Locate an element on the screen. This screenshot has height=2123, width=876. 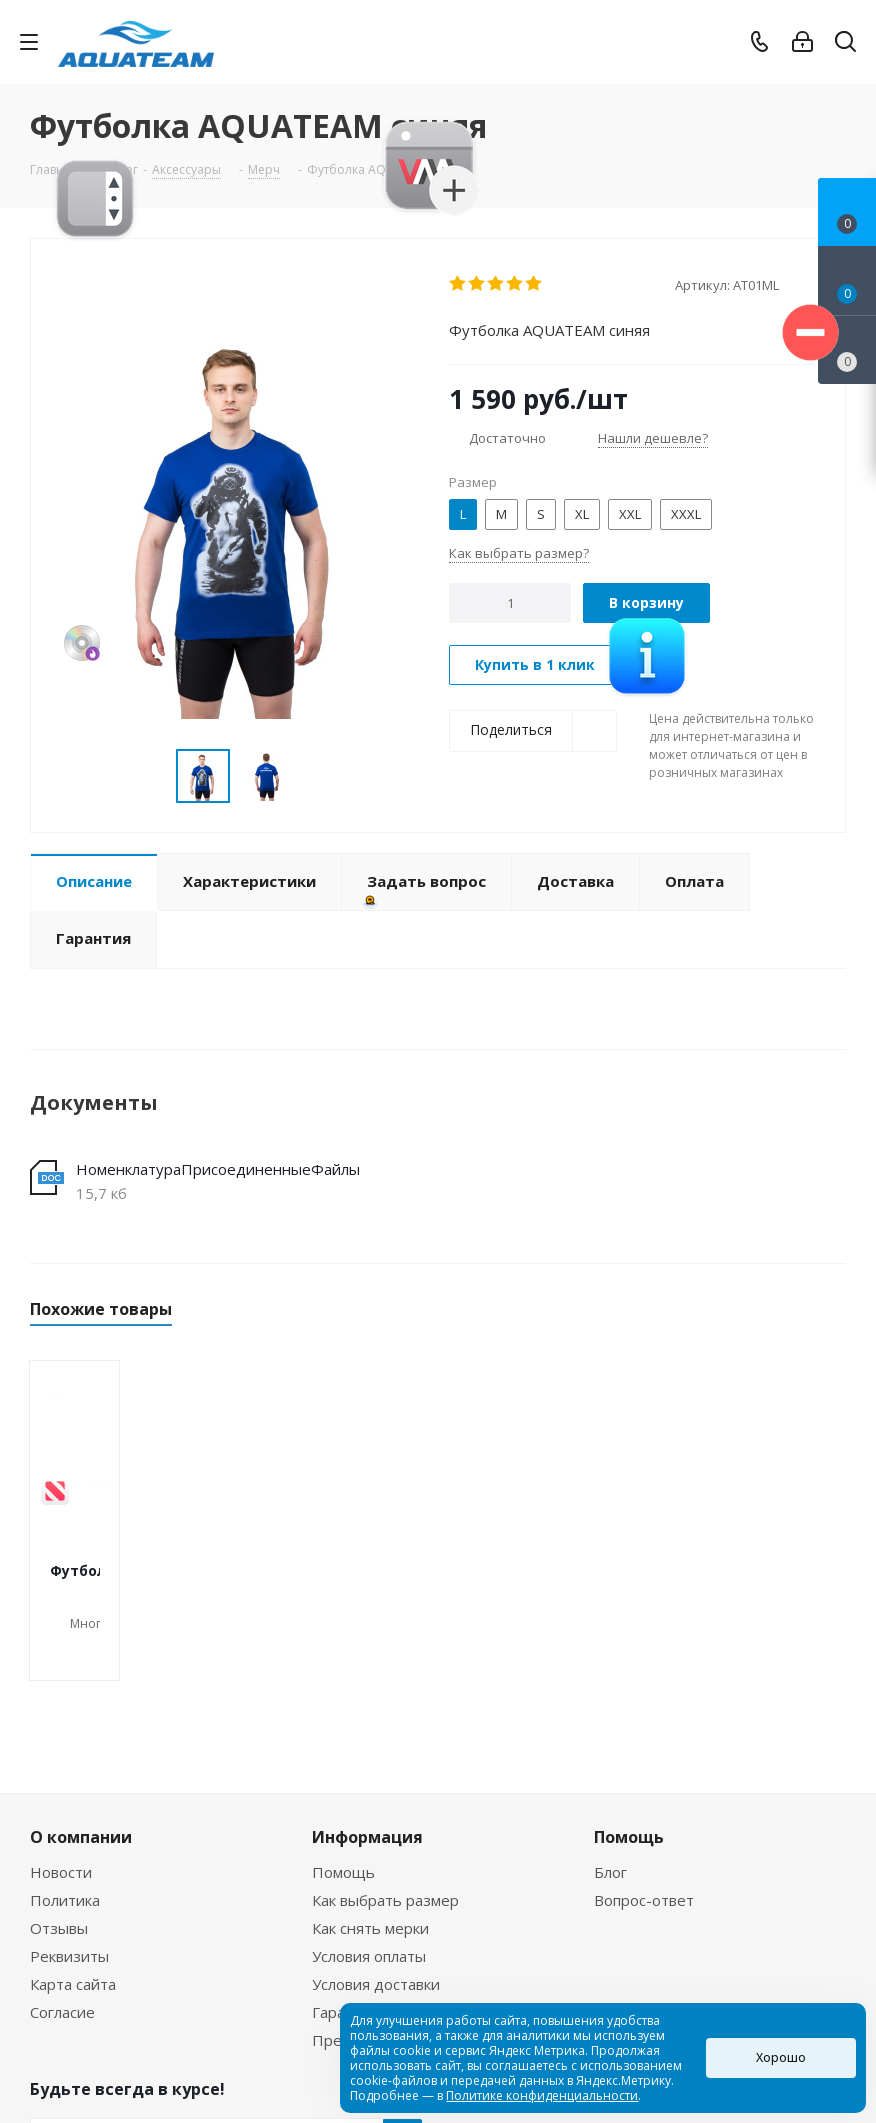
open the Apple News app is located at coordinates (55, 1491).